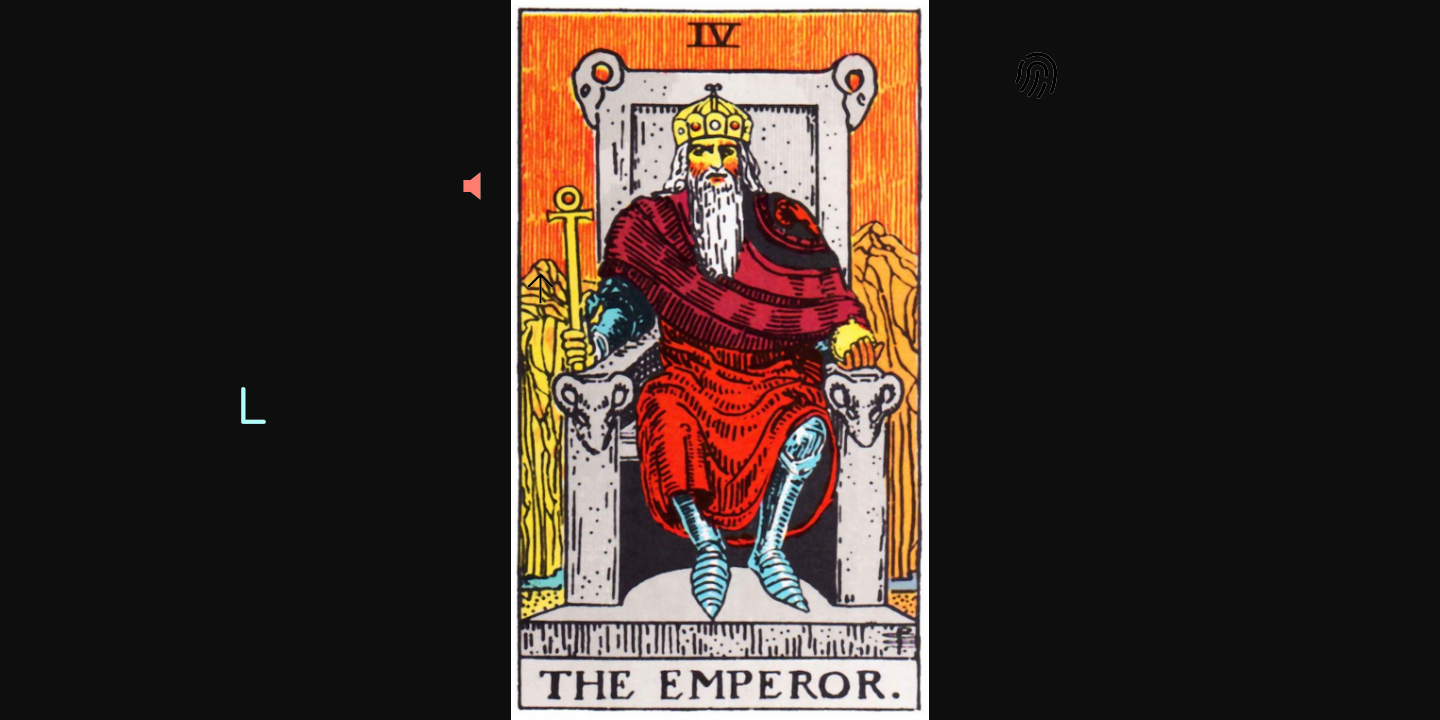 The width and height of the screenshot is (1440, 720). I want to click on indicates a label or item starting with the letter L, so click(253, 405).